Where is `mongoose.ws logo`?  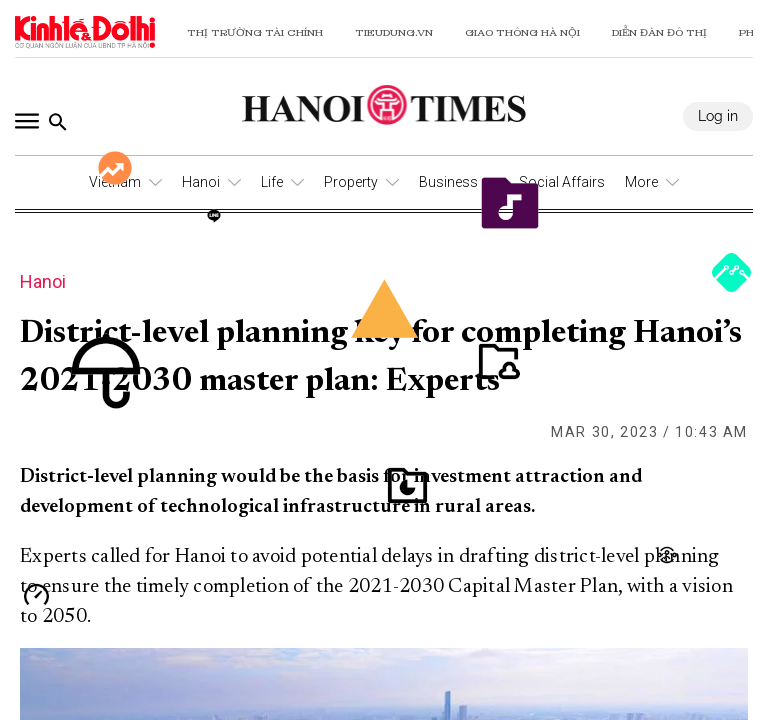 mongoose.ws logo is located at coordinates (731, 272).